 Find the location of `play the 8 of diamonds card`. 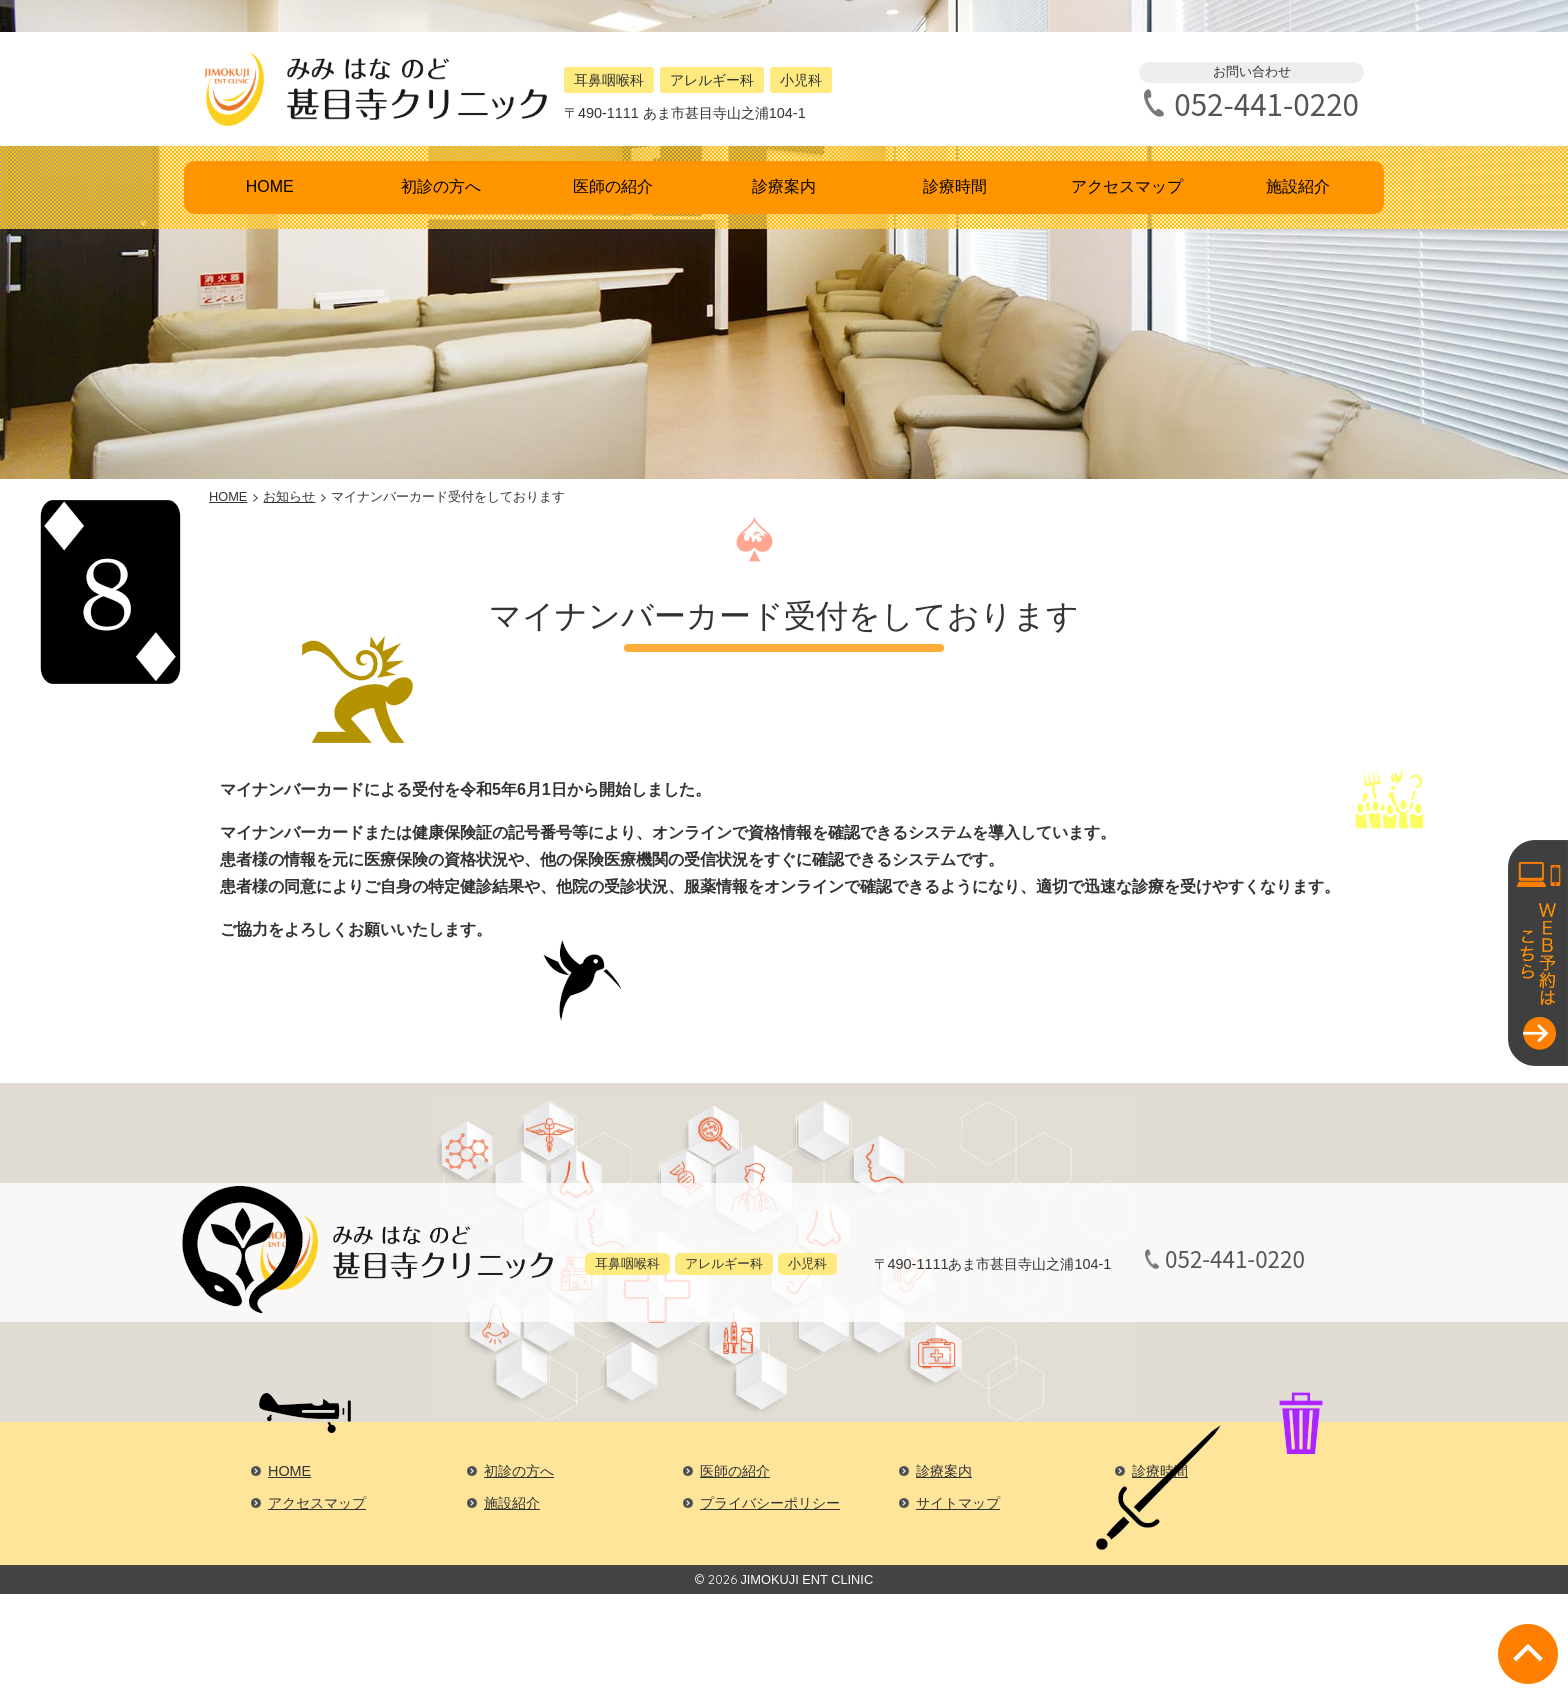

play the 8 of diamonds card is located at coordinates (110, 592).